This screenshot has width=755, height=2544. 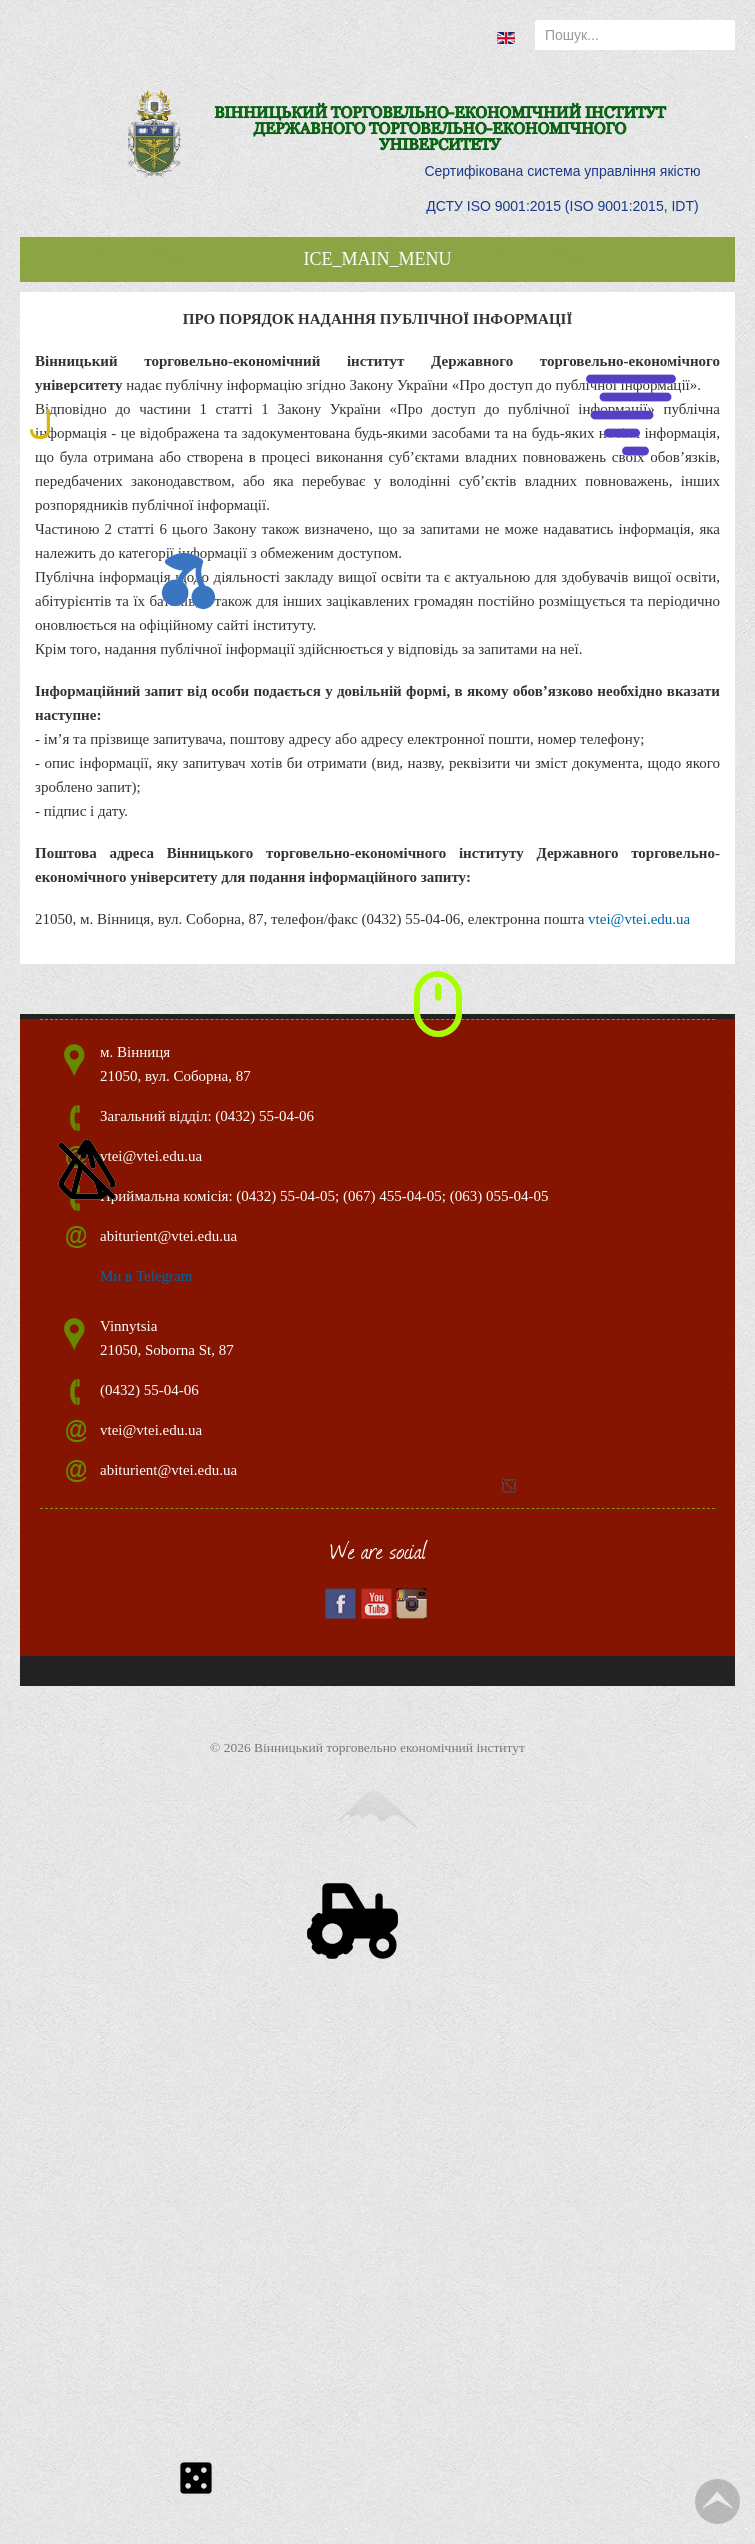 I want to click on adjust mouse or pointer settings, so click(x=438, y=1004).